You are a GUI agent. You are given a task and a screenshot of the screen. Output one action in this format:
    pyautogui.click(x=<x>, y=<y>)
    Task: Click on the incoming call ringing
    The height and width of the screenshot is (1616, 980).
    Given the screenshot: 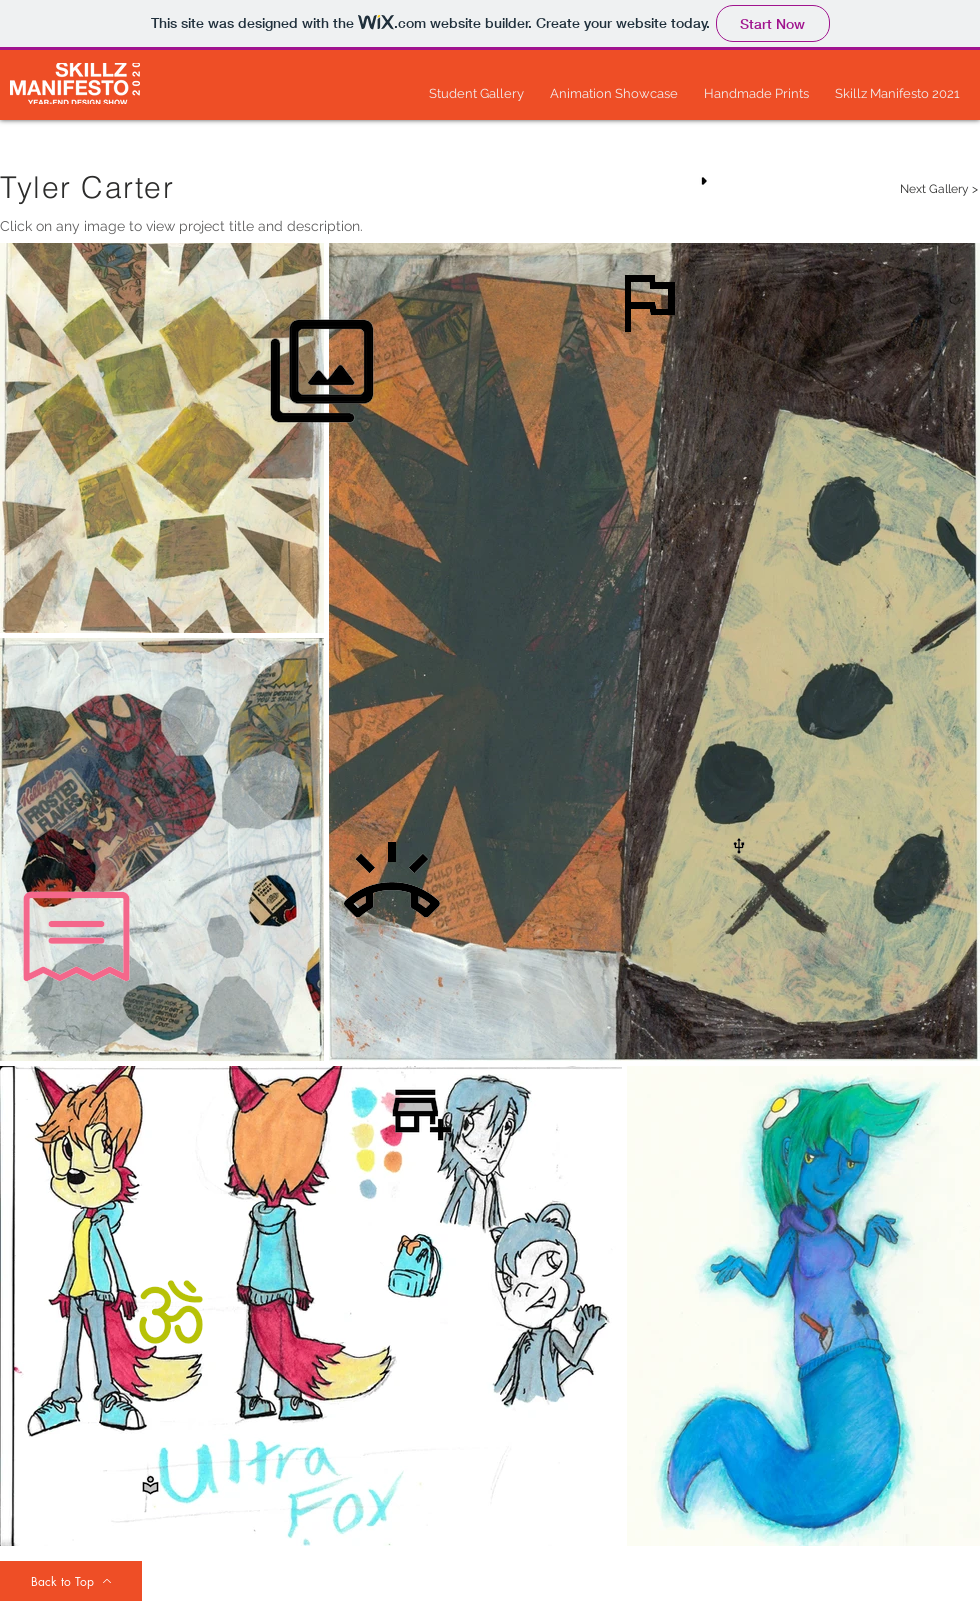 What is the action you would take?
    pyautogui.click(x=392, y=882)
    